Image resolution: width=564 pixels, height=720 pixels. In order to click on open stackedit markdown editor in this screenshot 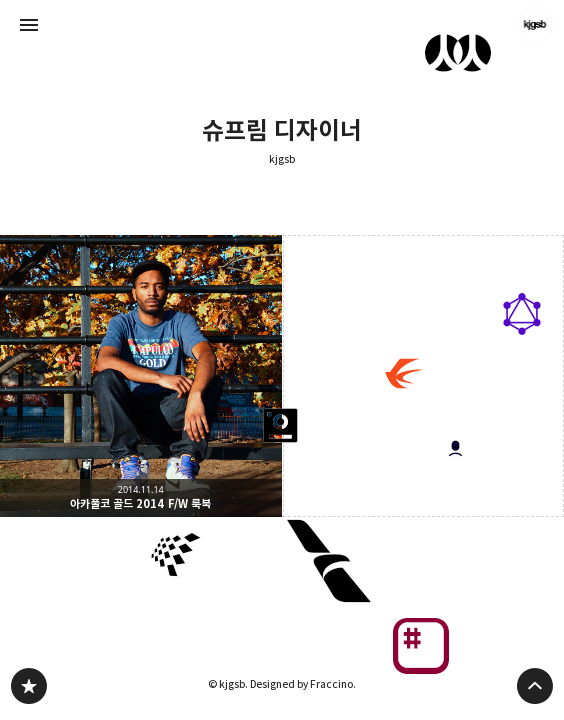, I will do `click(421, 646)`.